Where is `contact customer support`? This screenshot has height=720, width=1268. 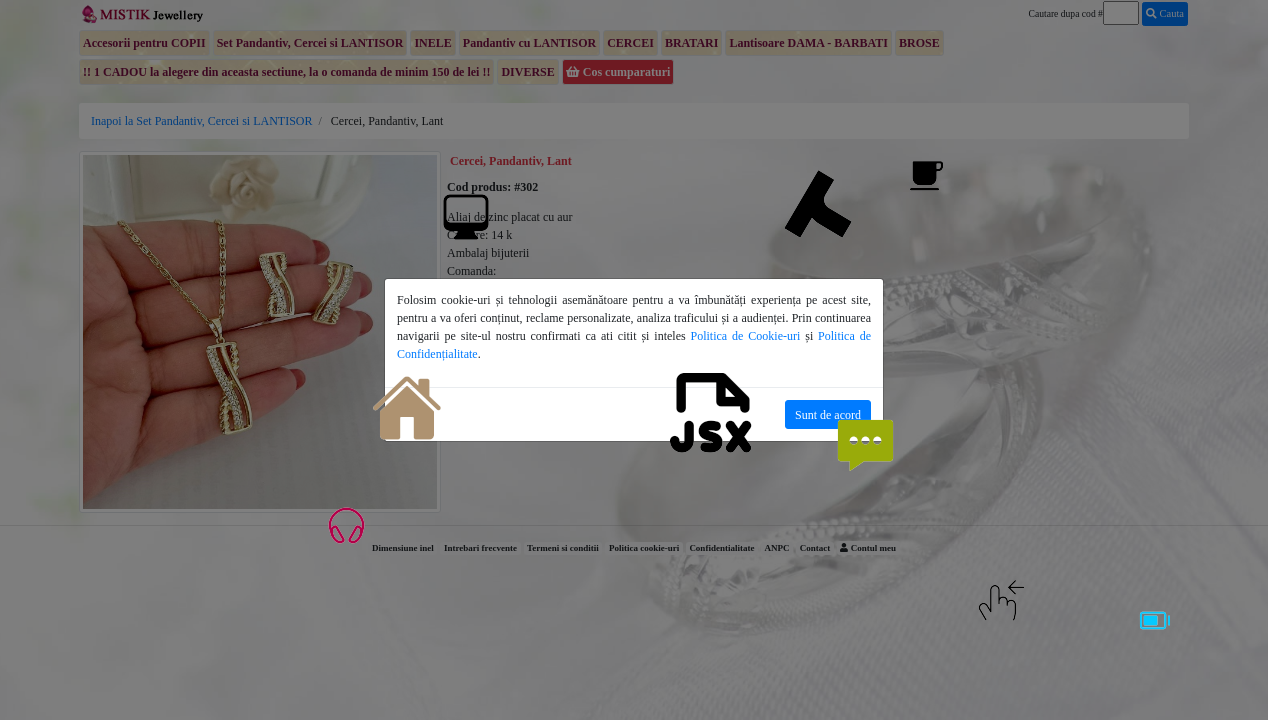
contact customer support is located at coordinates (346, 525).